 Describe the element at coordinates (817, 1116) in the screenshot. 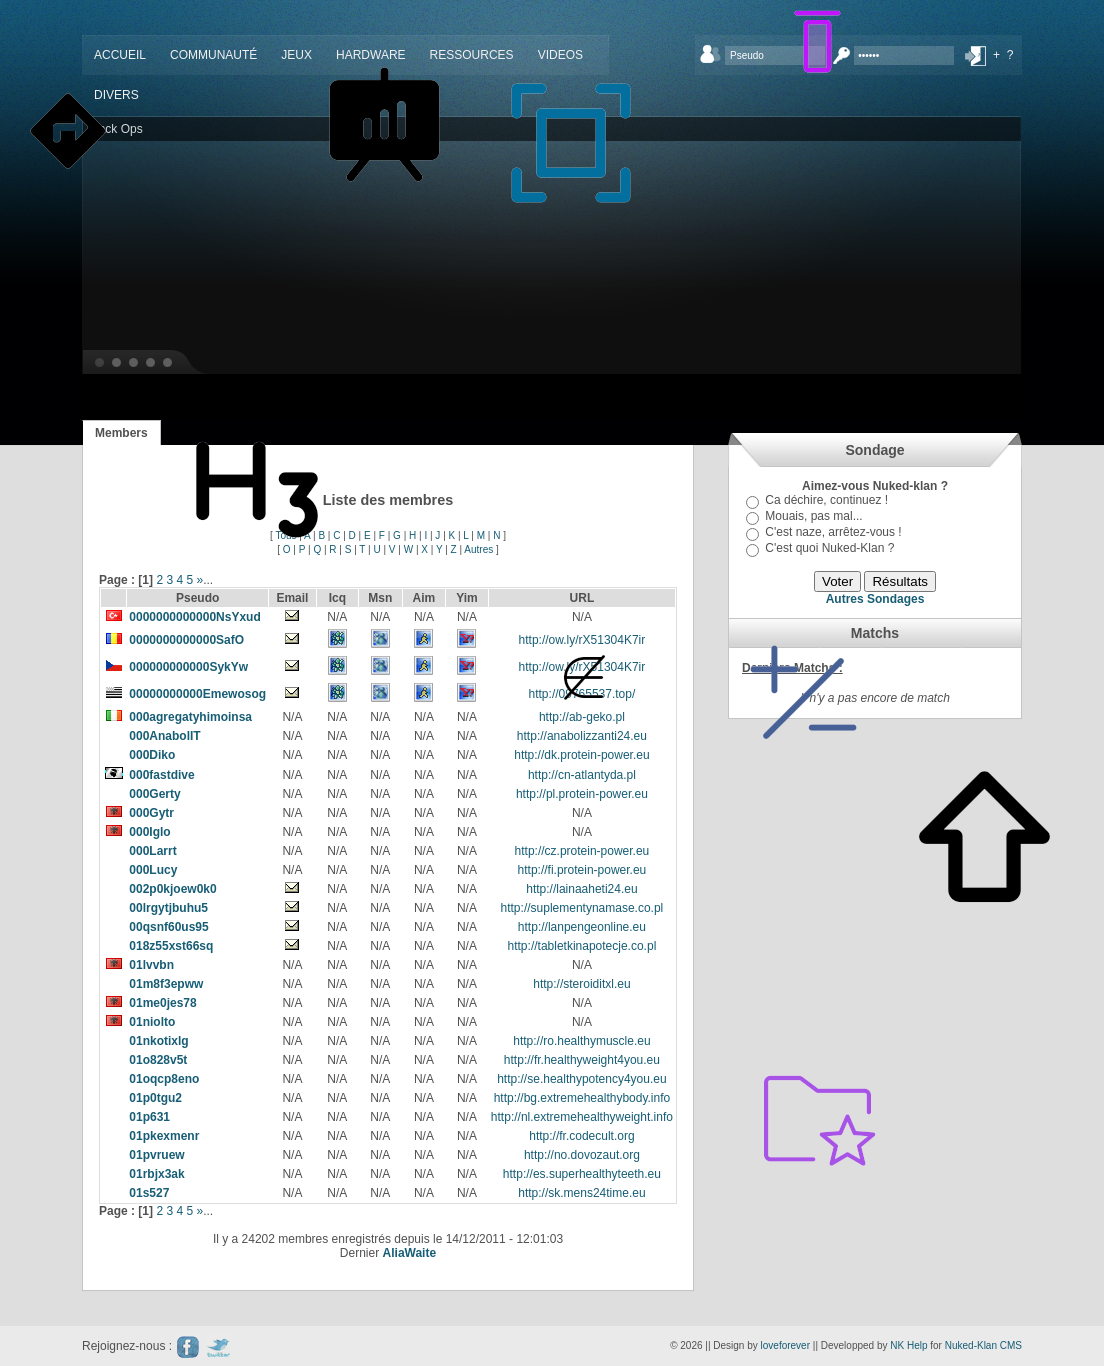

I see `access your starred or favorite folders` at that location.